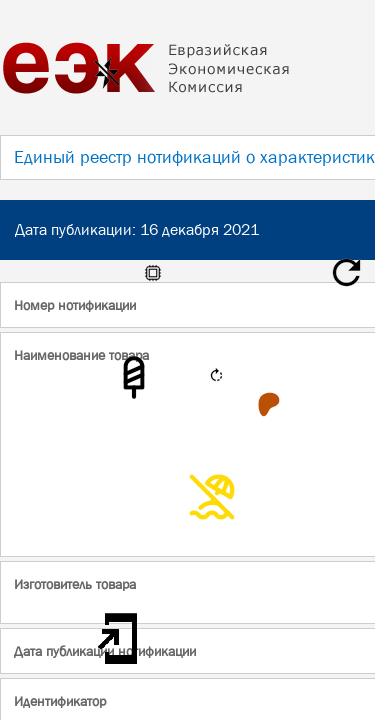 Image resolution: width=375 pixels, height=720 pixels. What do you see at coordinates (346, 272) in the screenshot?
I see `refresh or reload the current page` at bounding box center [346, 272].